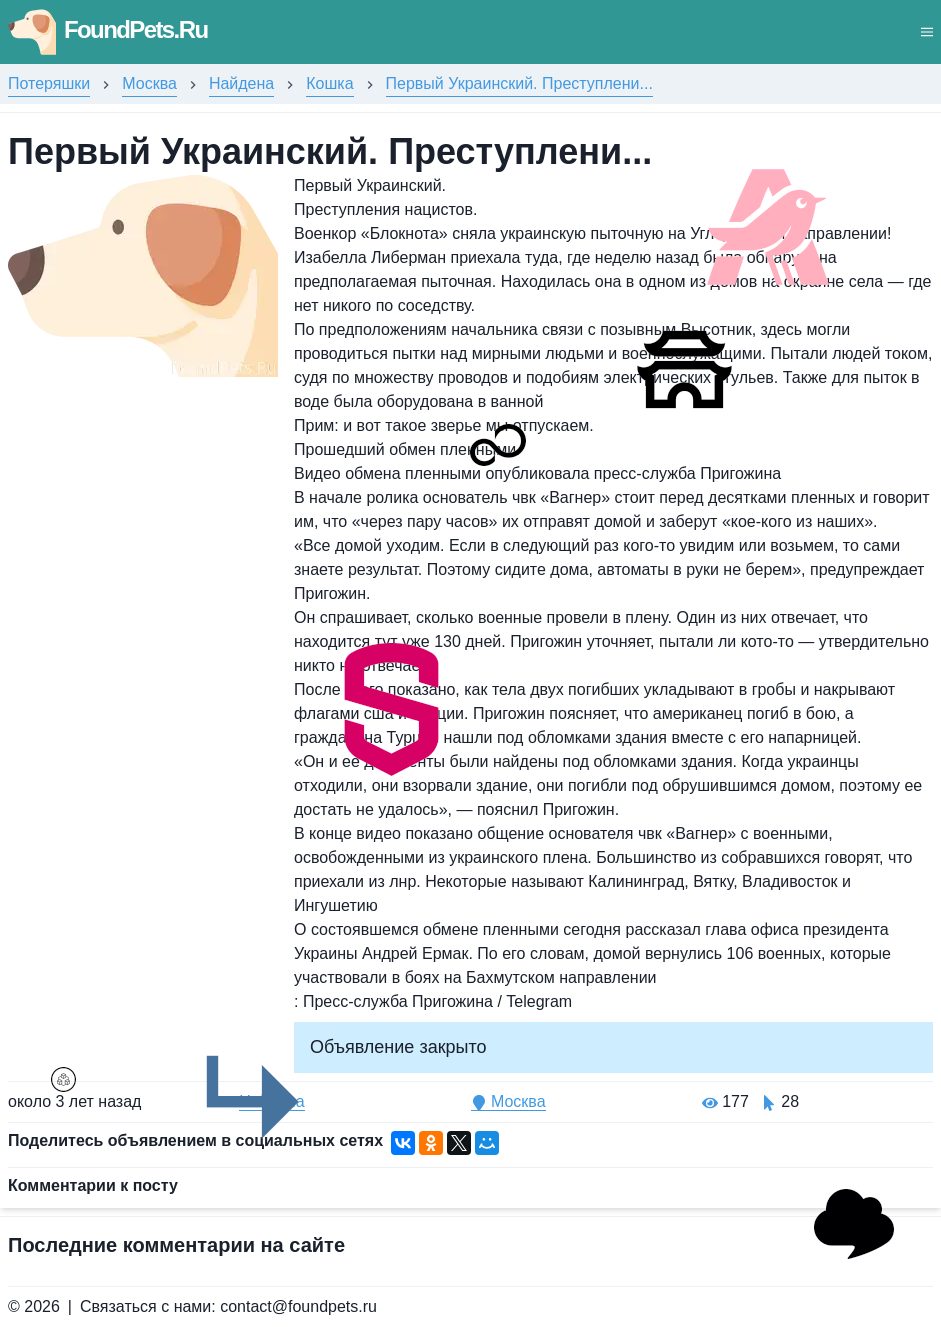  Describe the element at coordinates (247, 1096) in the screenshot. I see `reply to a message or comment` at that location.